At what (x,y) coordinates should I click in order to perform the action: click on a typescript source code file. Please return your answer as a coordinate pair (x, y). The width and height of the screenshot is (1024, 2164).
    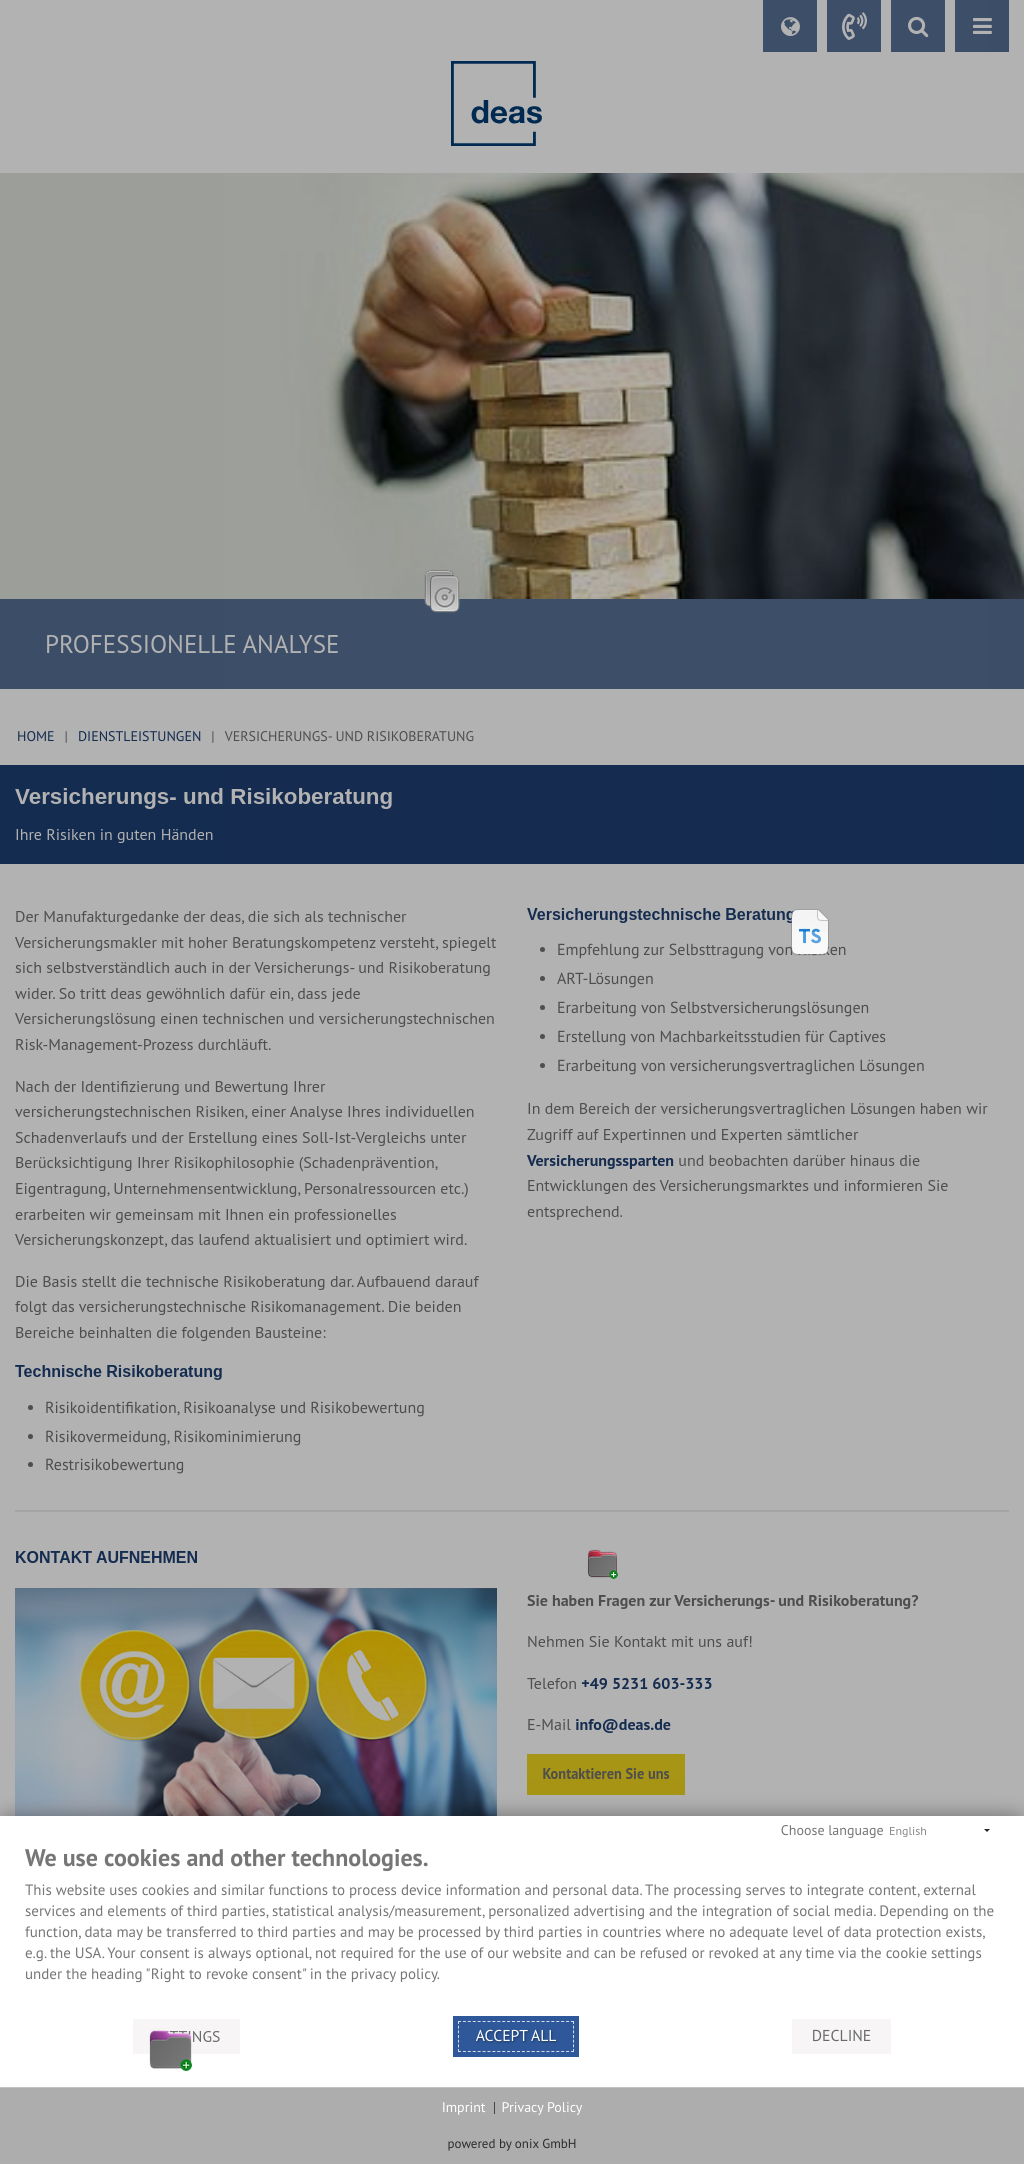
    Looking at the image, I should click on (810, 932).